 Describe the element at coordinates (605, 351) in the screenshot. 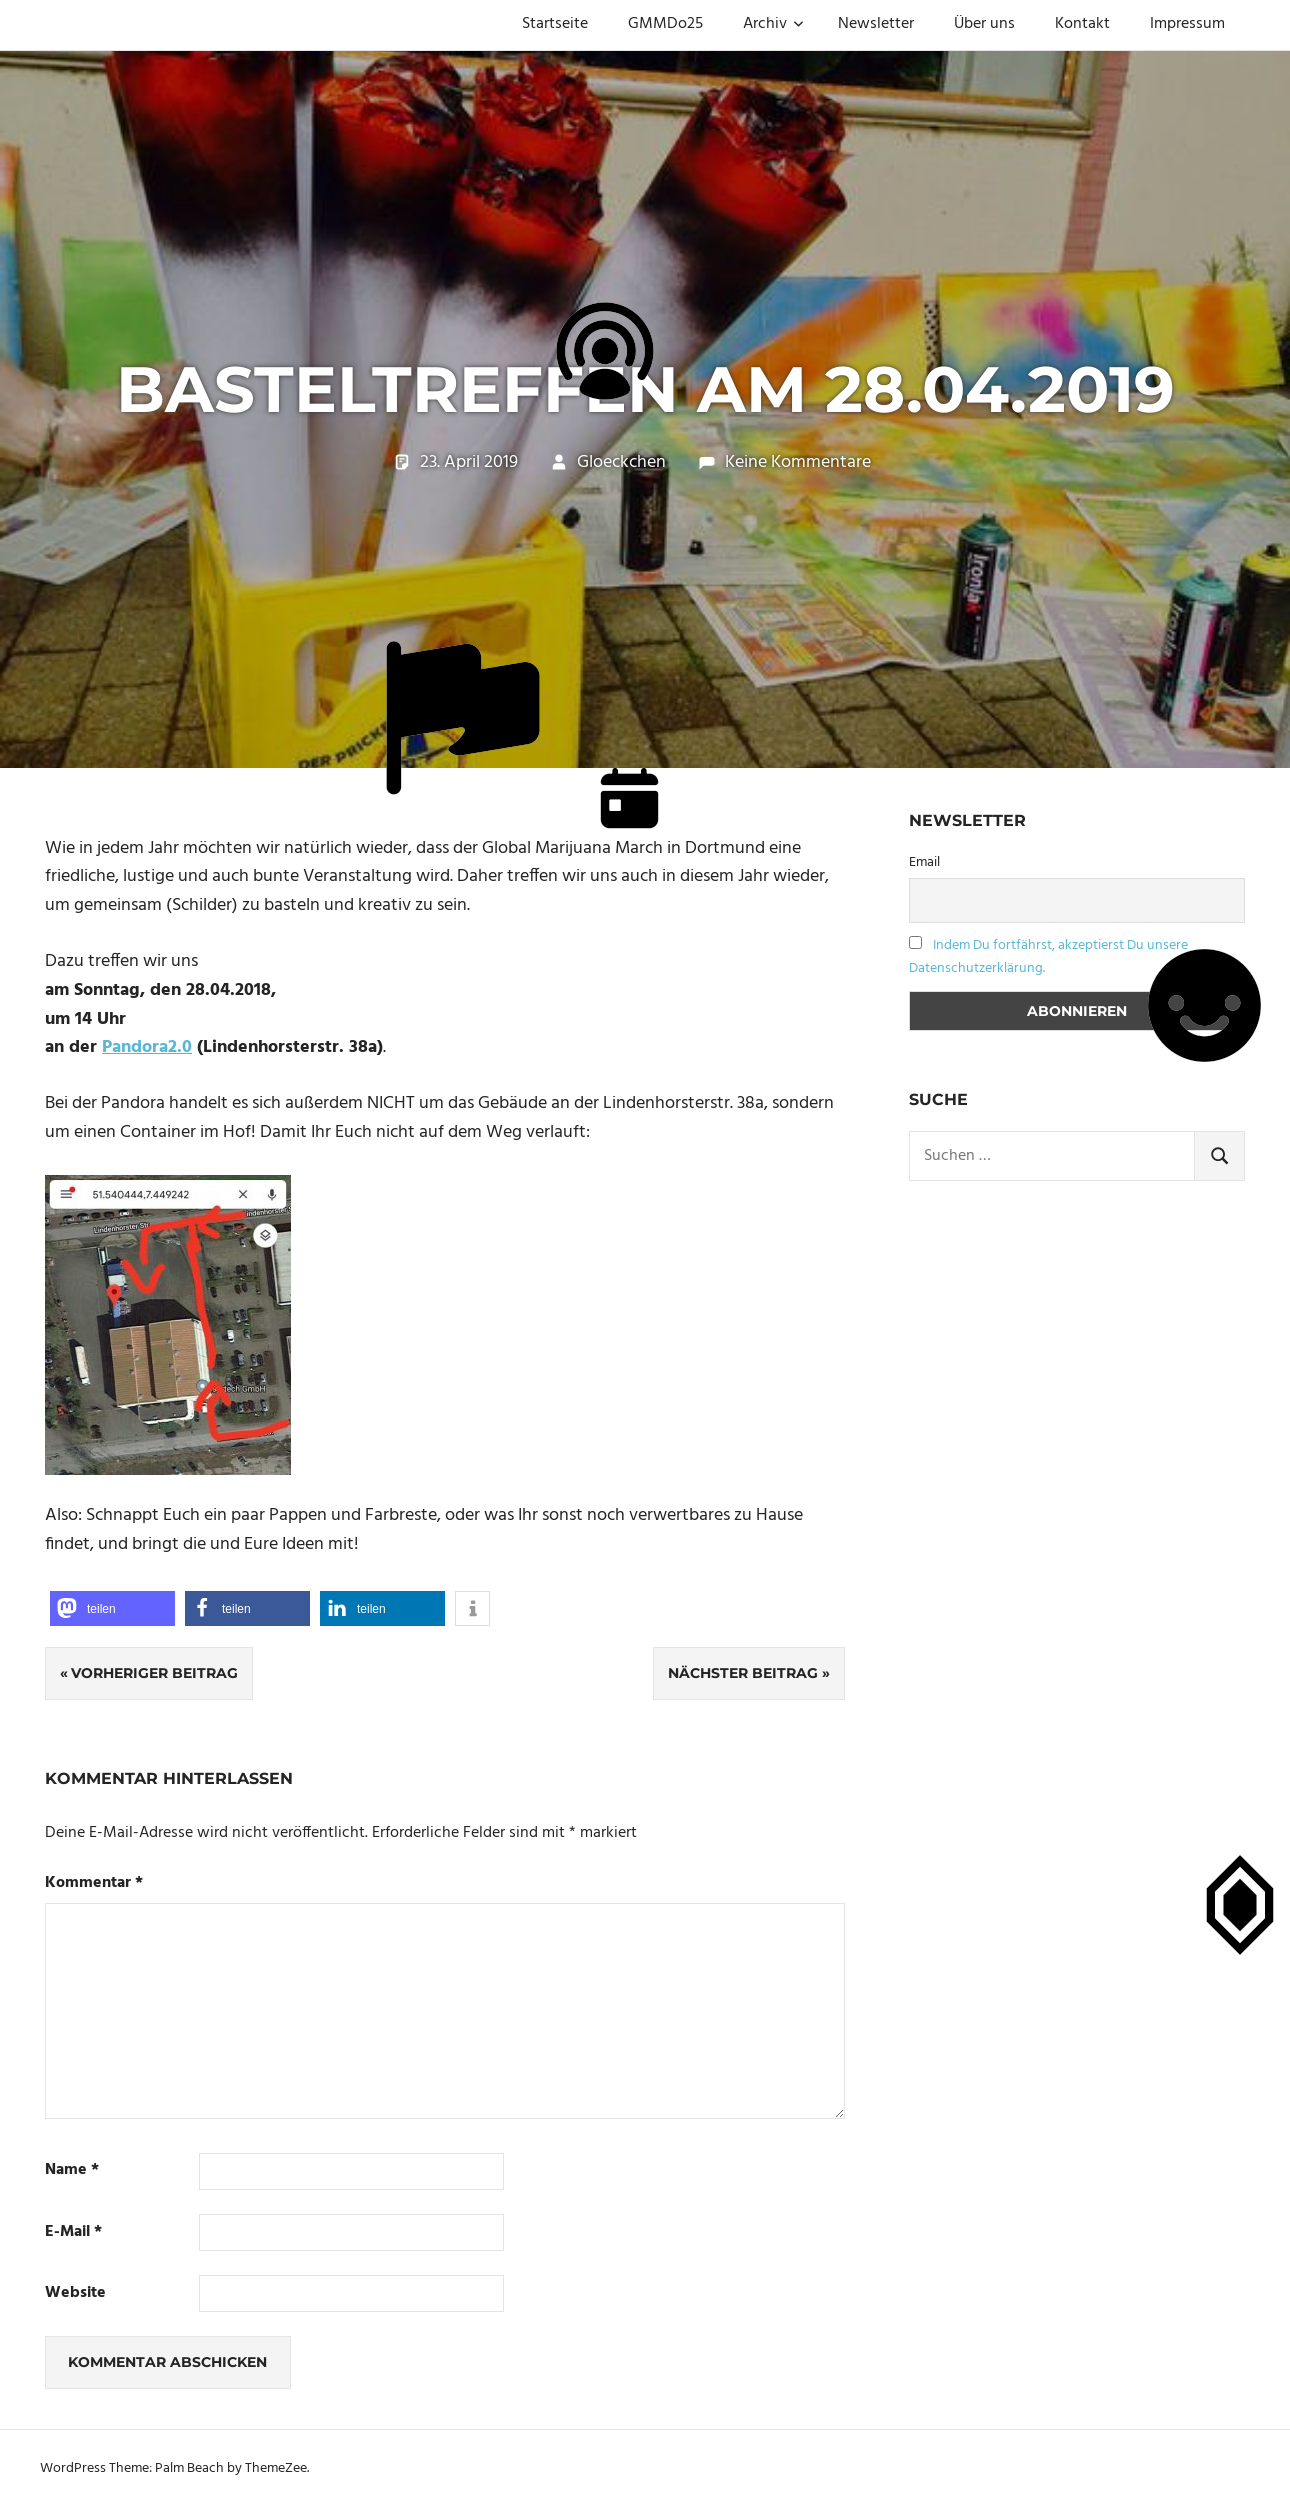

I see `join a stage channel for live audio broadcasts` at that location.